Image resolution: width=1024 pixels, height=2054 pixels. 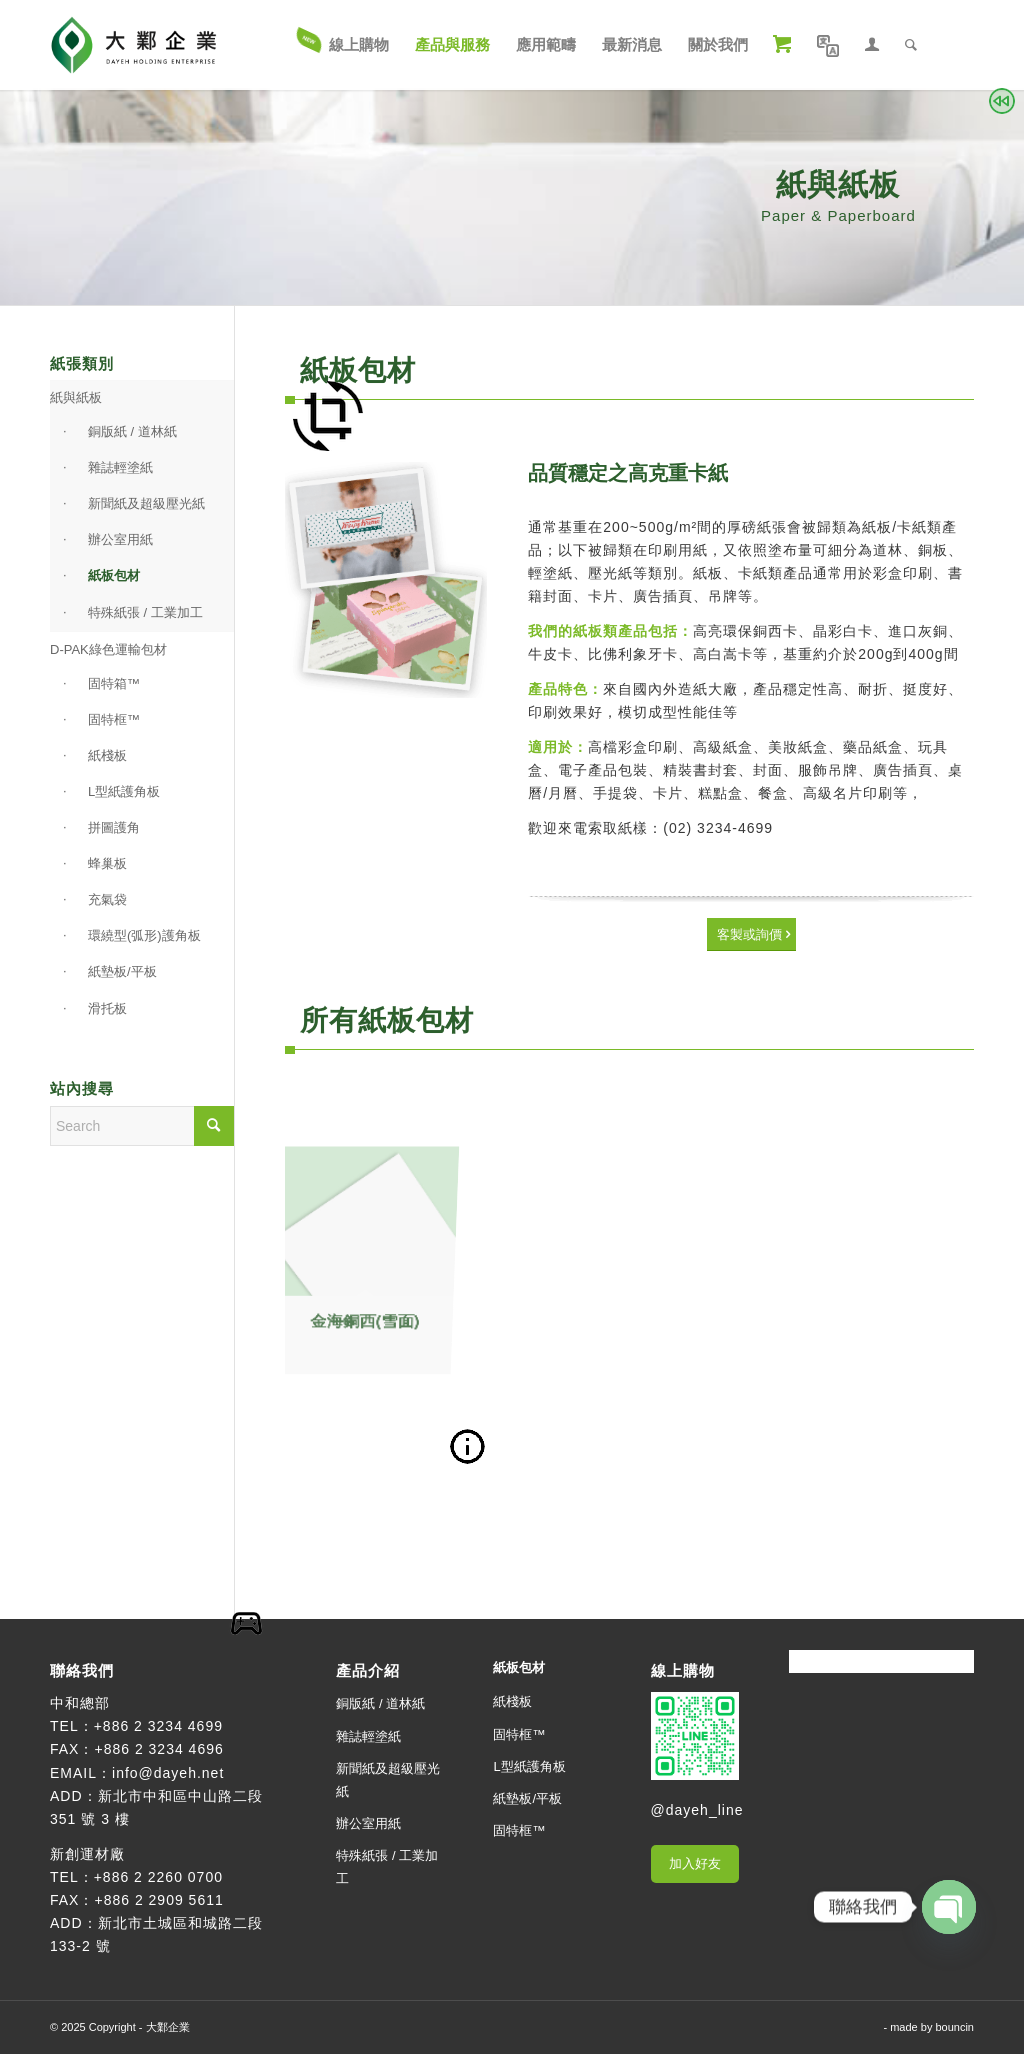 What do you see at coordinates (1002, 101) in the screenshot?
I see `rewind or skip backward in media playback` at bounding box center [1002, 101].